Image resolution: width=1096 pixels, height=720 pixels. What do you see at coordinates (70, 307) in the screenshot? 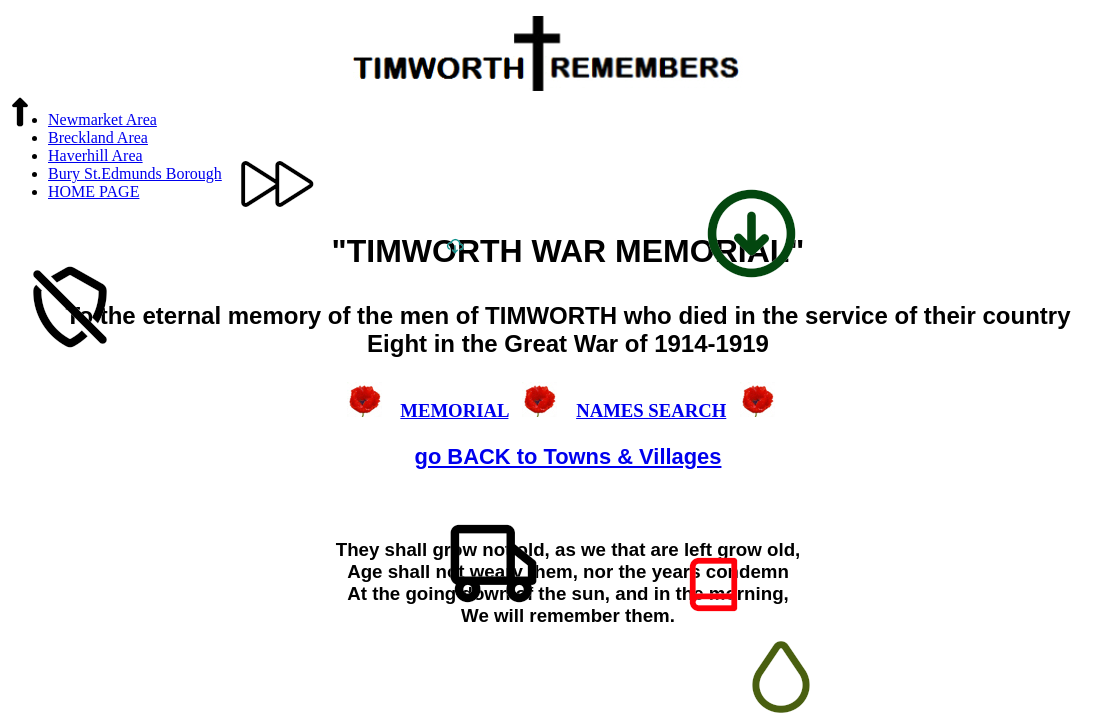
I see `disable security protection` at bounding box center [70, 307].